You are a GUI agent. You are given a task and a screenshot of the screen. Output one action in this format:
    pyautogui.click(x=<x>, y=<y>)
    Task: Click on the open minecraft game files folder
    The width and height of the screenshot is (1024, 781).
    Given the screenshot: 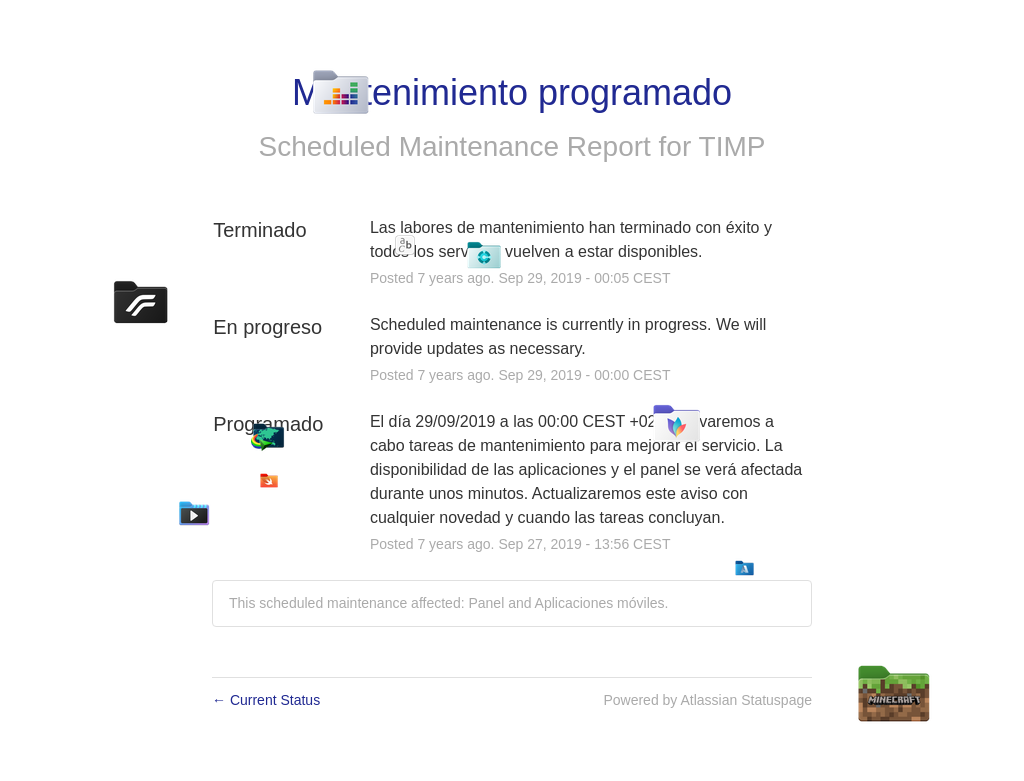 What is the action you would take?
    pyautogui.click(x=893, y=695)
    